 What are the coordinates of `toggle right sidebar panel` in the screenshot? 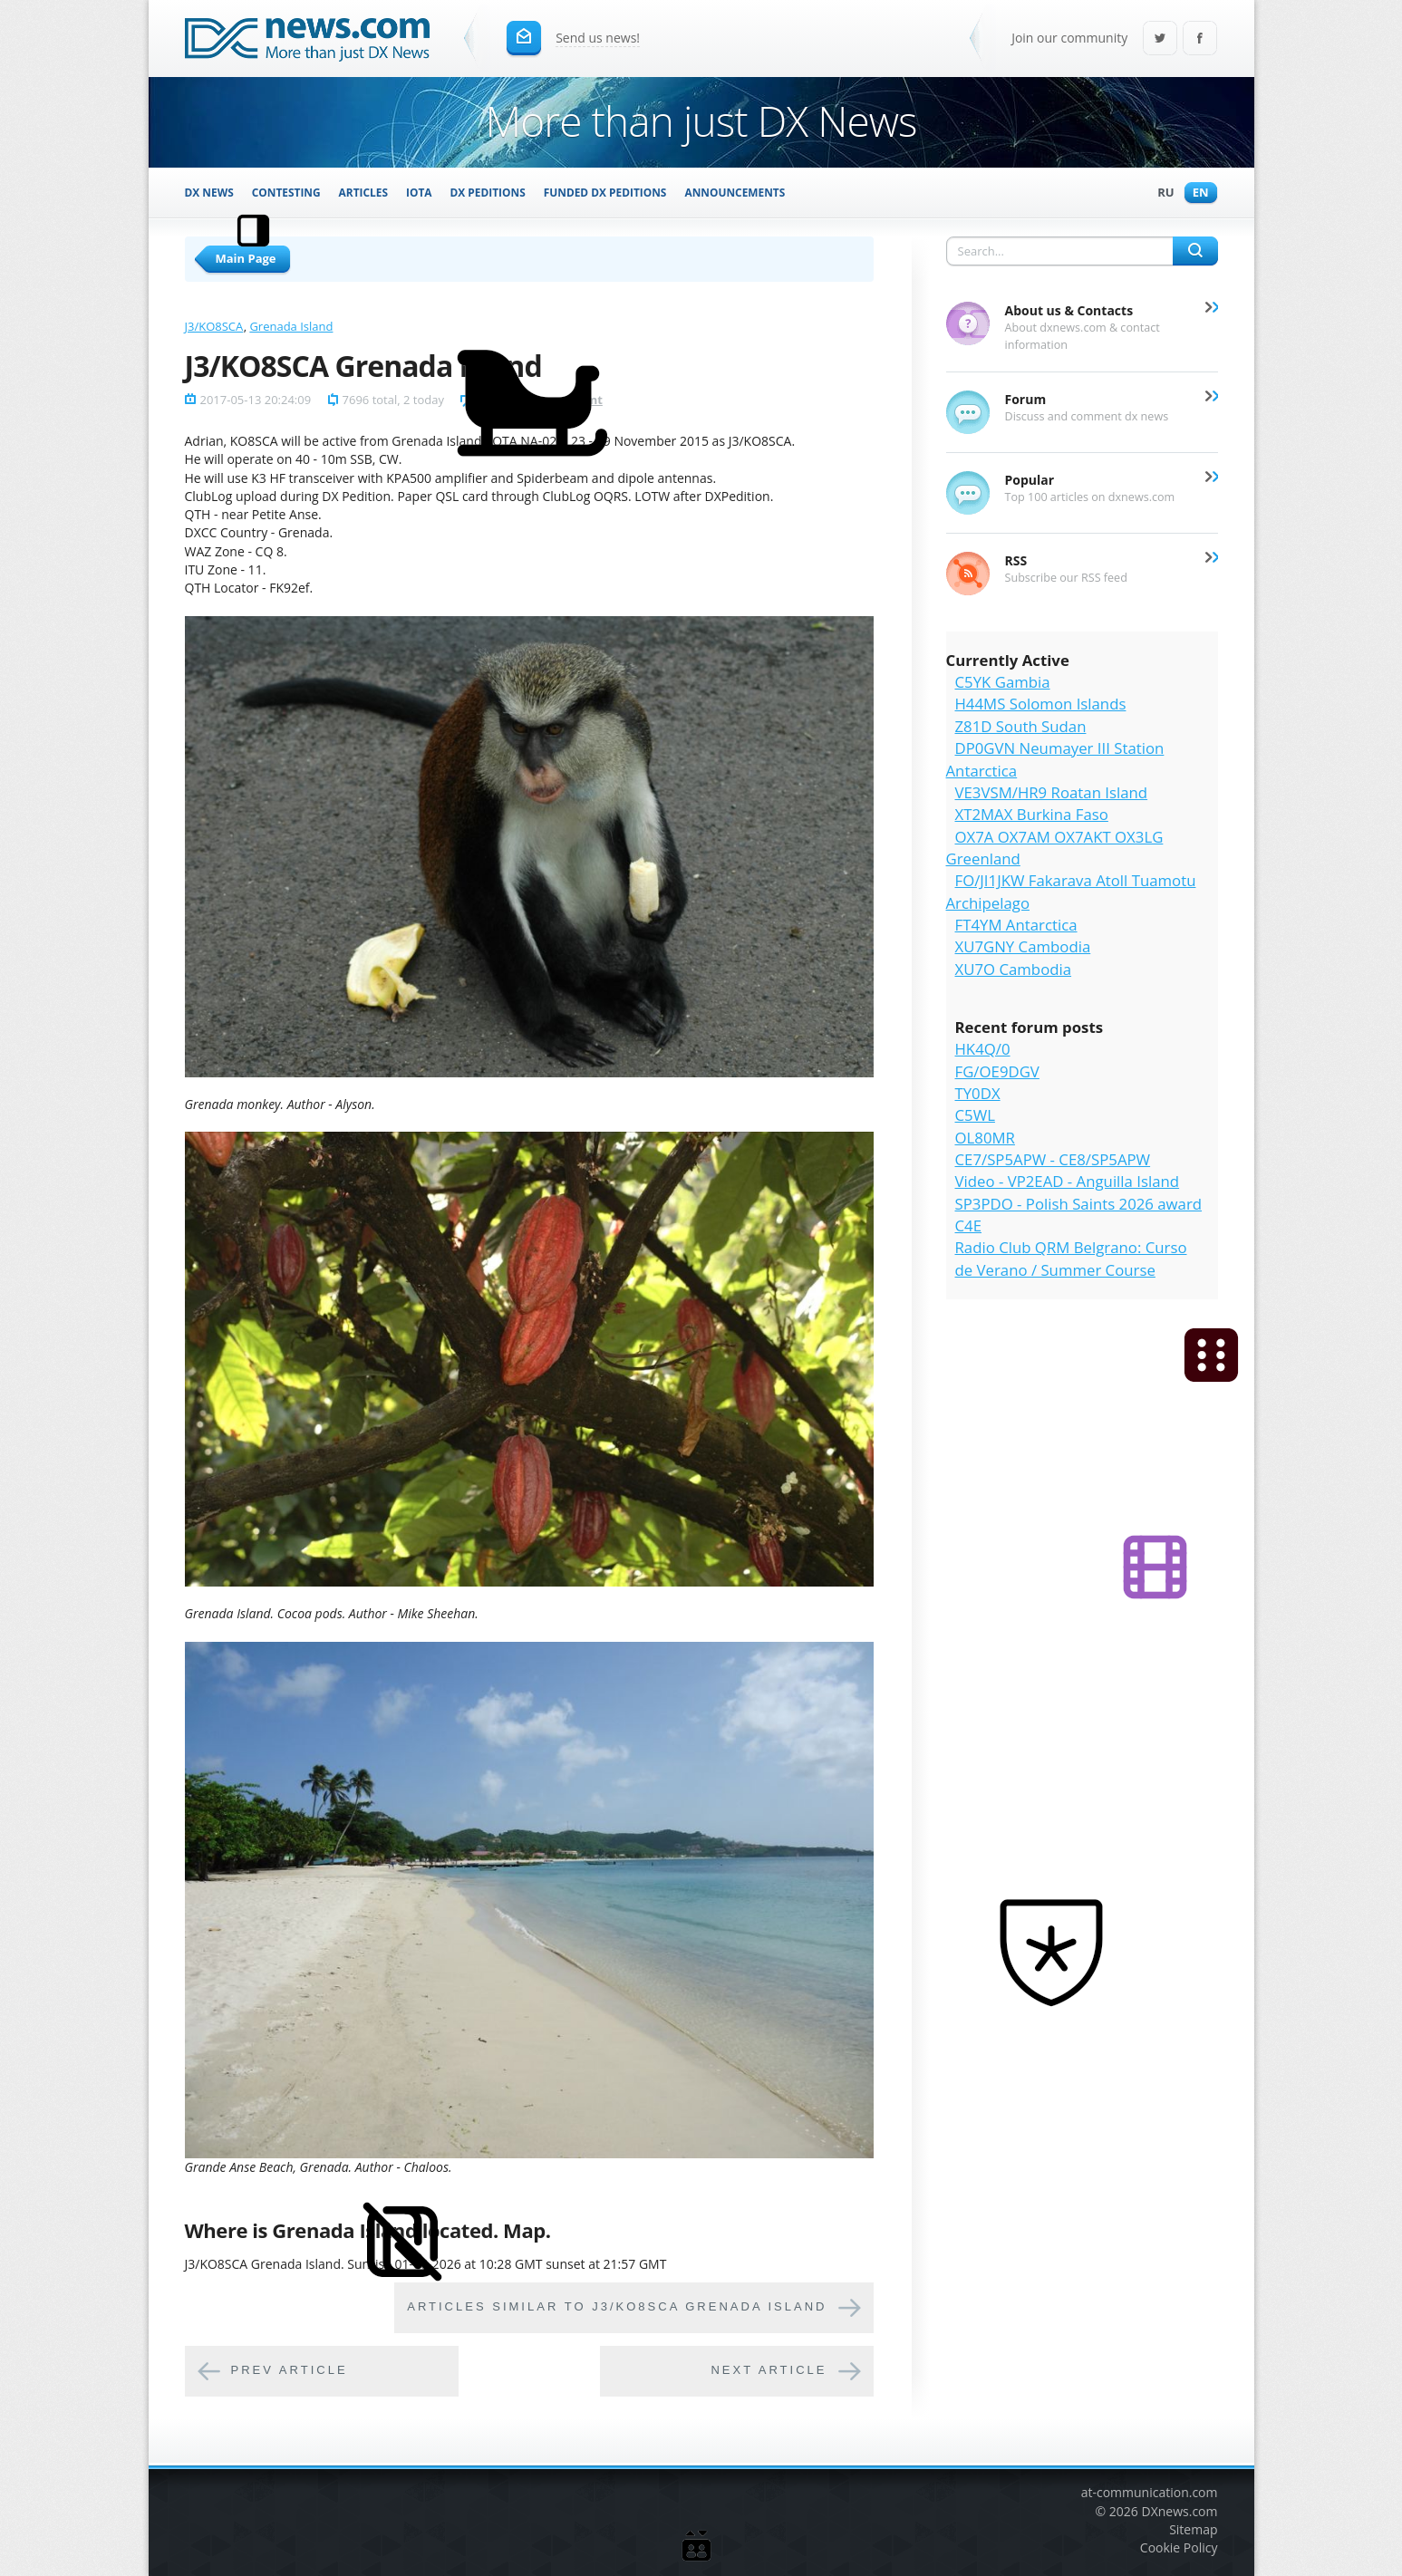 It's located at (253, 230).